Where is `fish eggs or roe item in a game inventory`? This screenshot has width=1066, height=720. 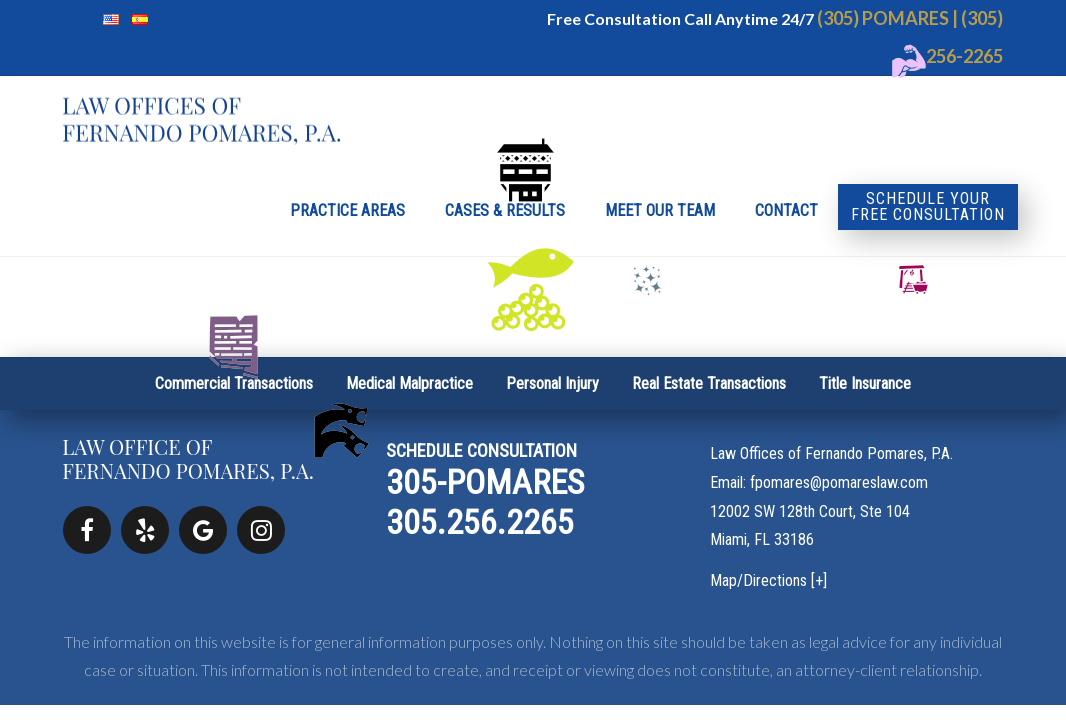 fish eggs or roe item in a game inventory is located at coordinates (530, 288).